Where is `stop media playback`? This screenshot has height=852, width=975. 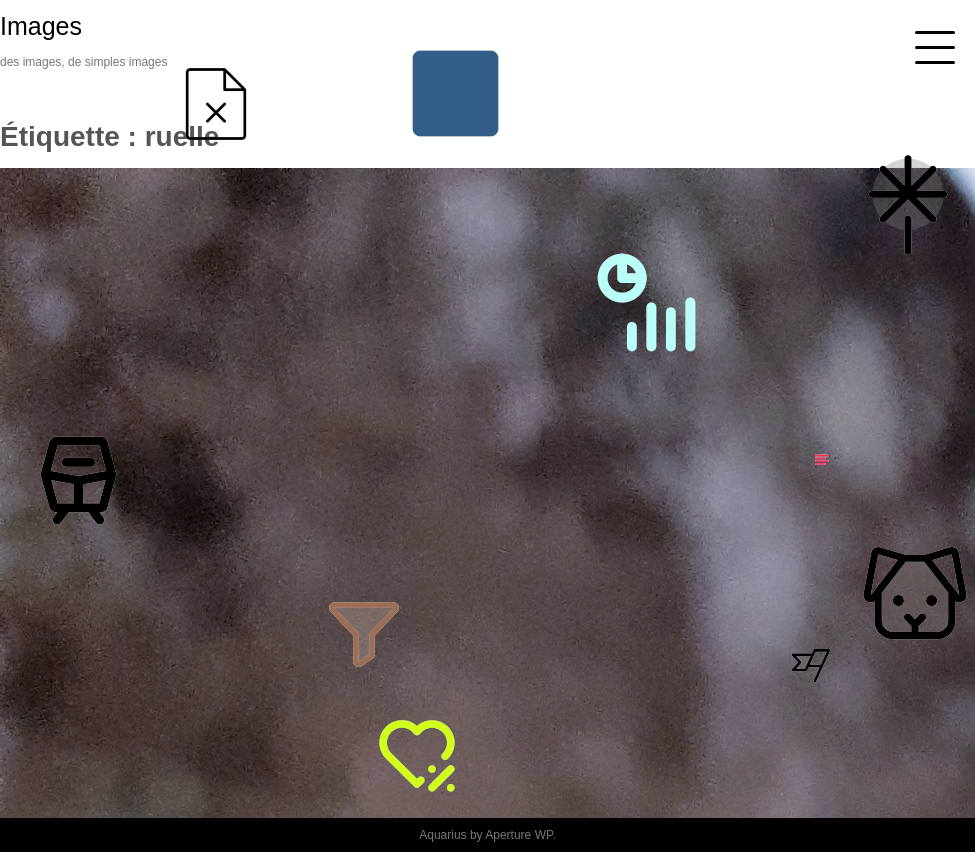 stop media playback is located at coordinates (455, 93).